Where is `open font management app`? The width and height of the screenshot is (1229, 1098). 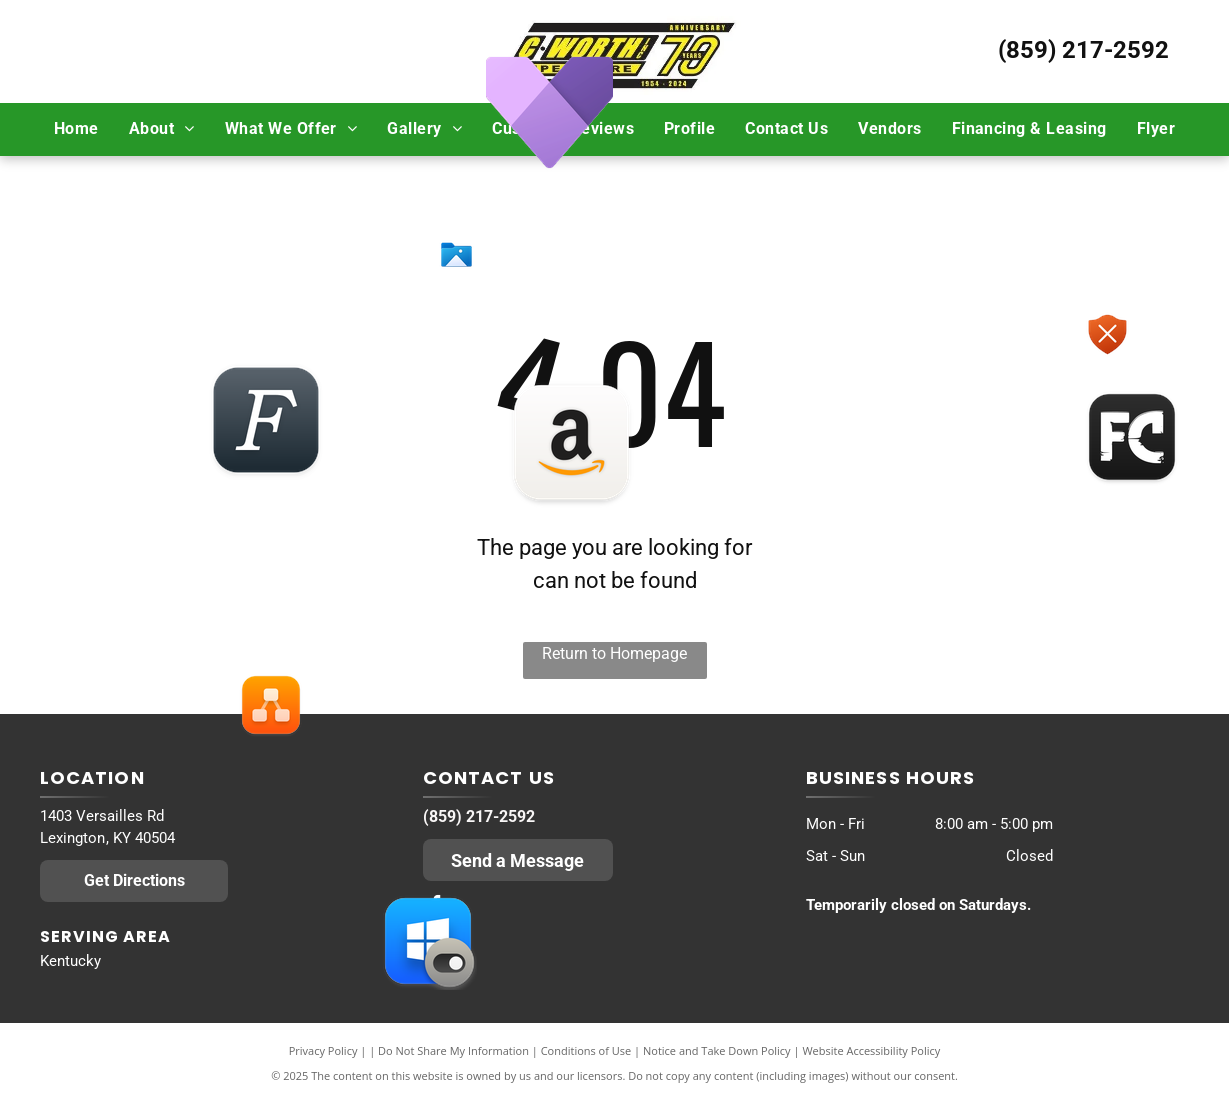
open font management app is located at coordinates (266, 420).